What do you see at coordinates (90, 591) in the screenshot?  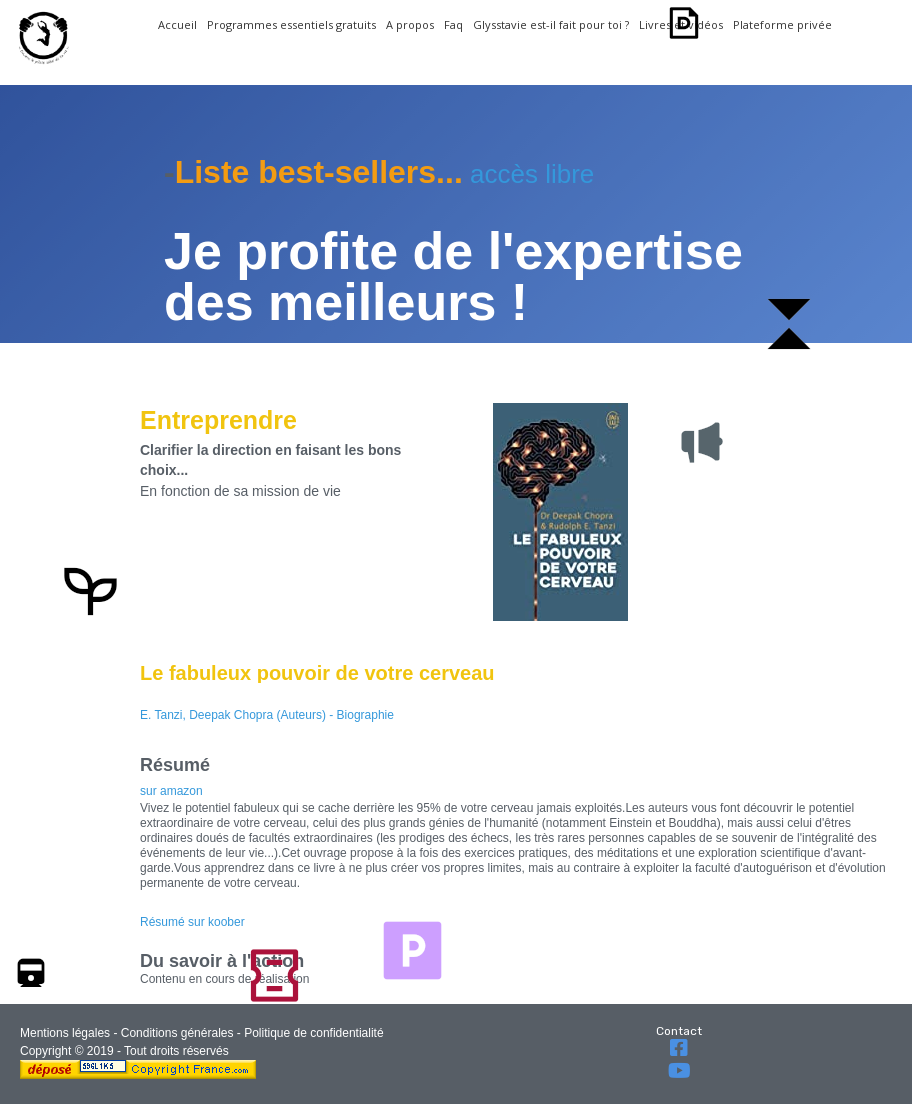 I see `indicates eco-friendly or sustainable option` at bounding box center [90, 591].